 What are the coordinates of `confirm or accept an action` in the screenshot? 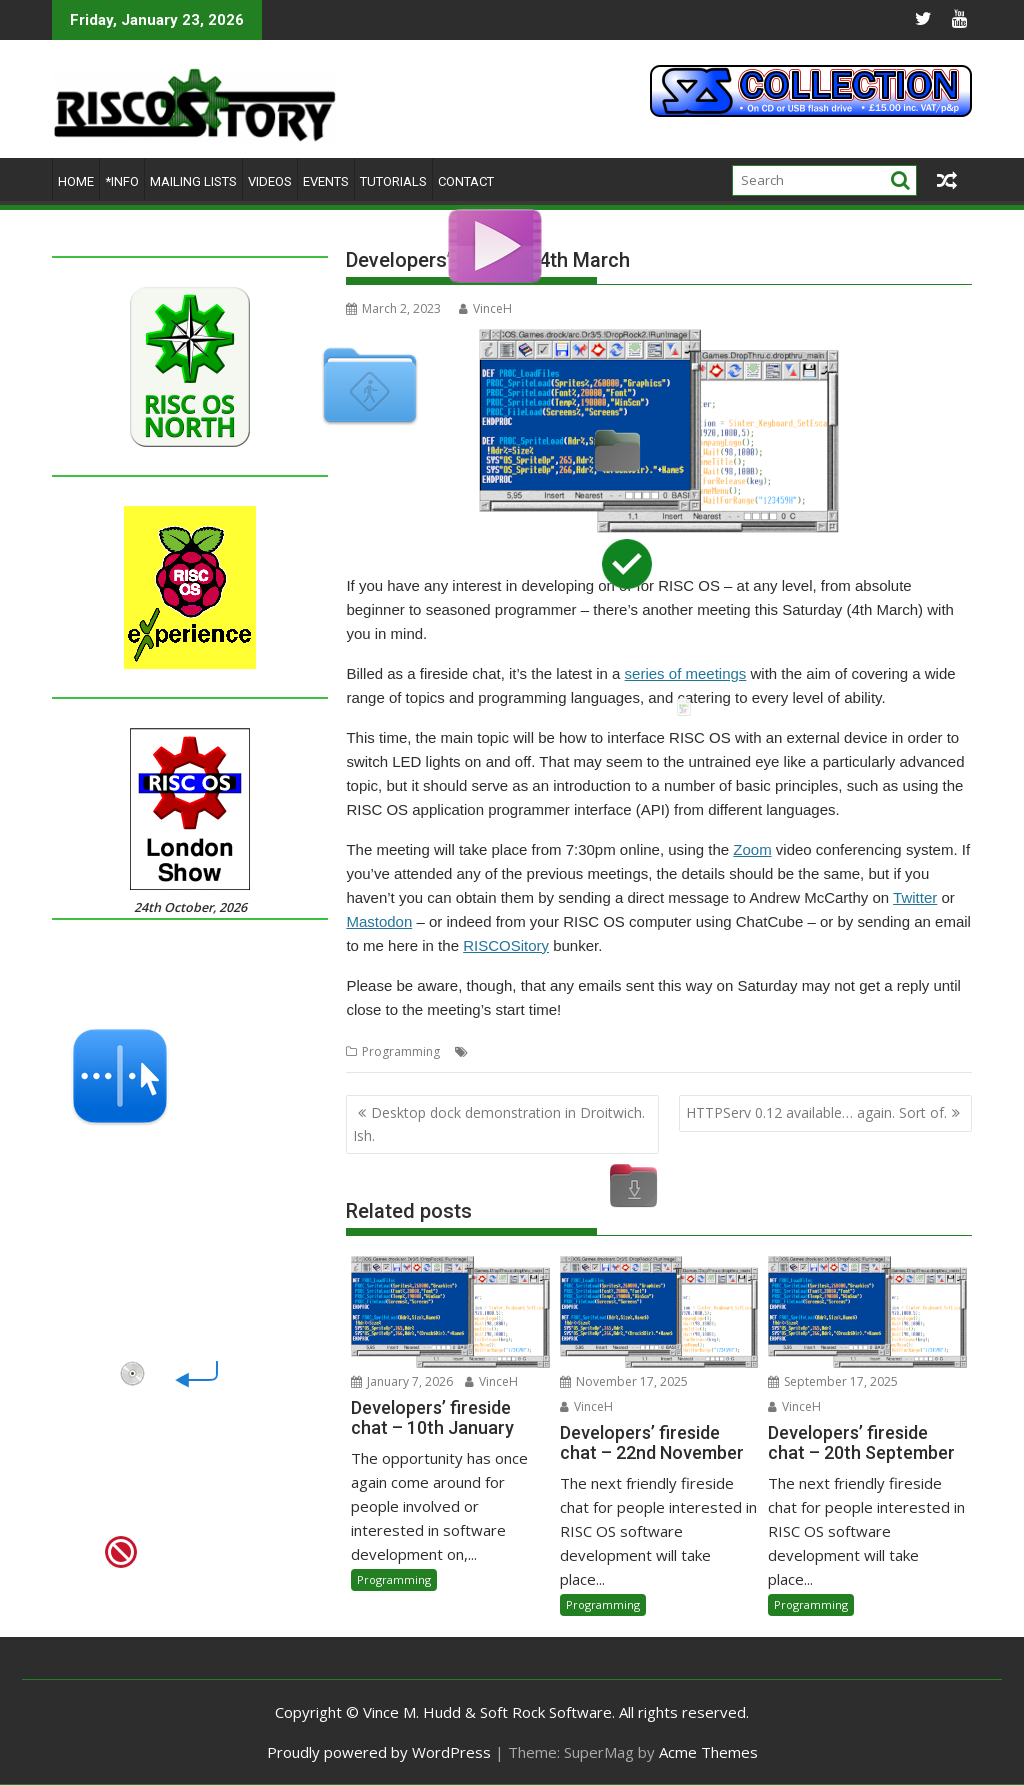 It's located at (627, 564).